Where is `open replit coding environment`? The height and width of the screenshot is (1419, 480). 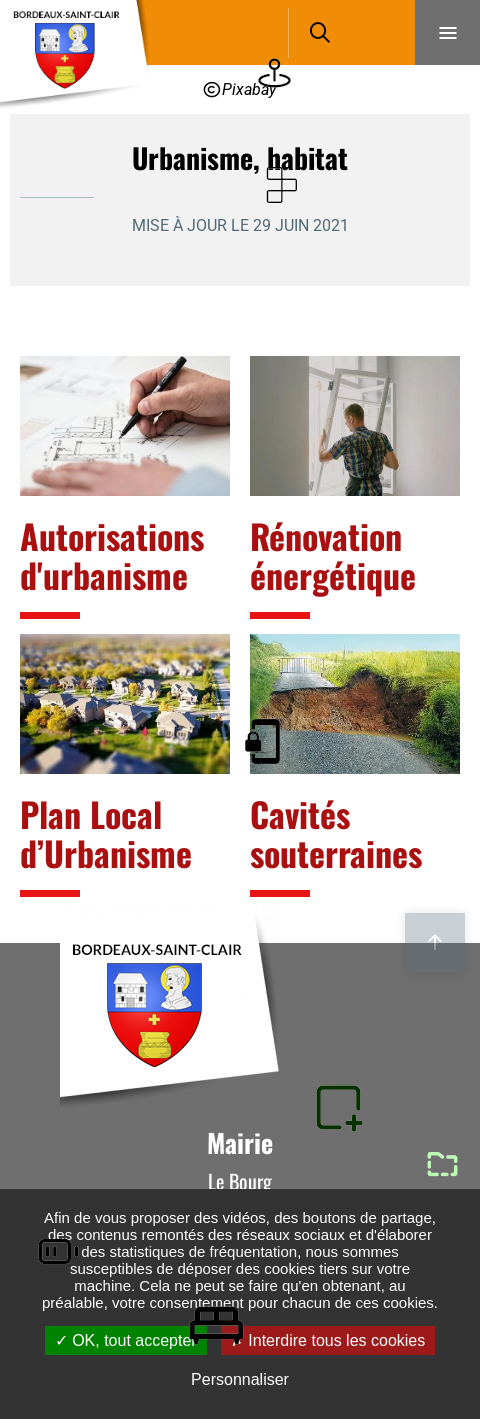 open replit coding environment is located at coordinates (279, 185).